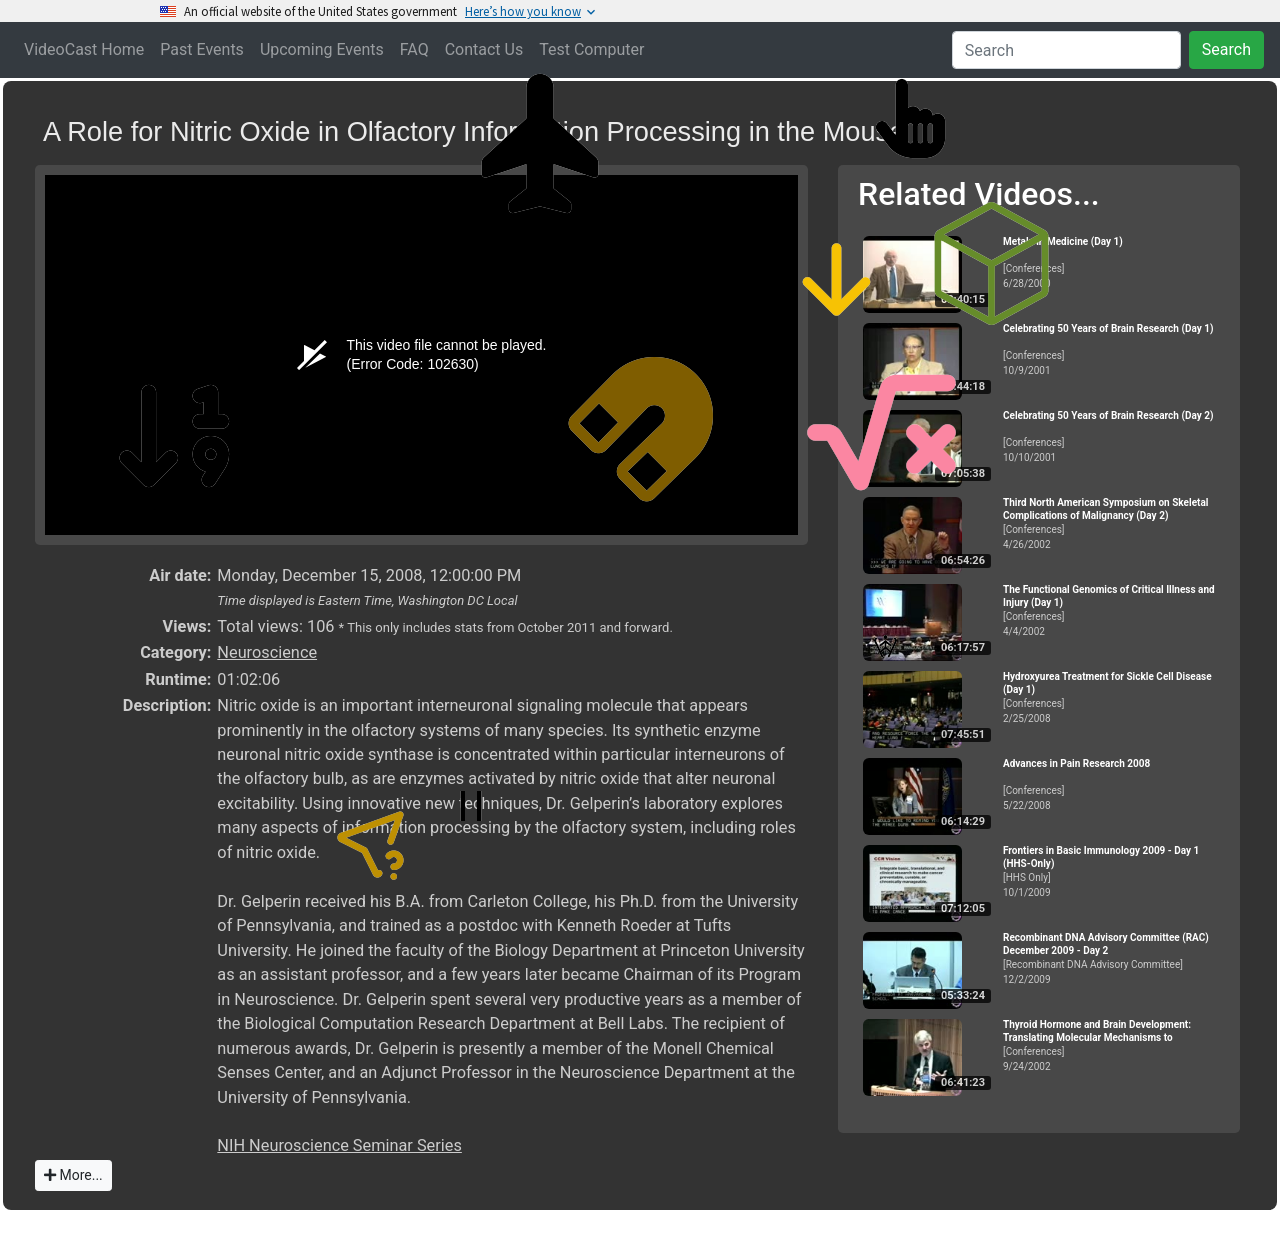 Image resolution: width=1280 pixels, height=1233 pixels. I want to click on access mathematical functions or calculator, so click(881, 432).